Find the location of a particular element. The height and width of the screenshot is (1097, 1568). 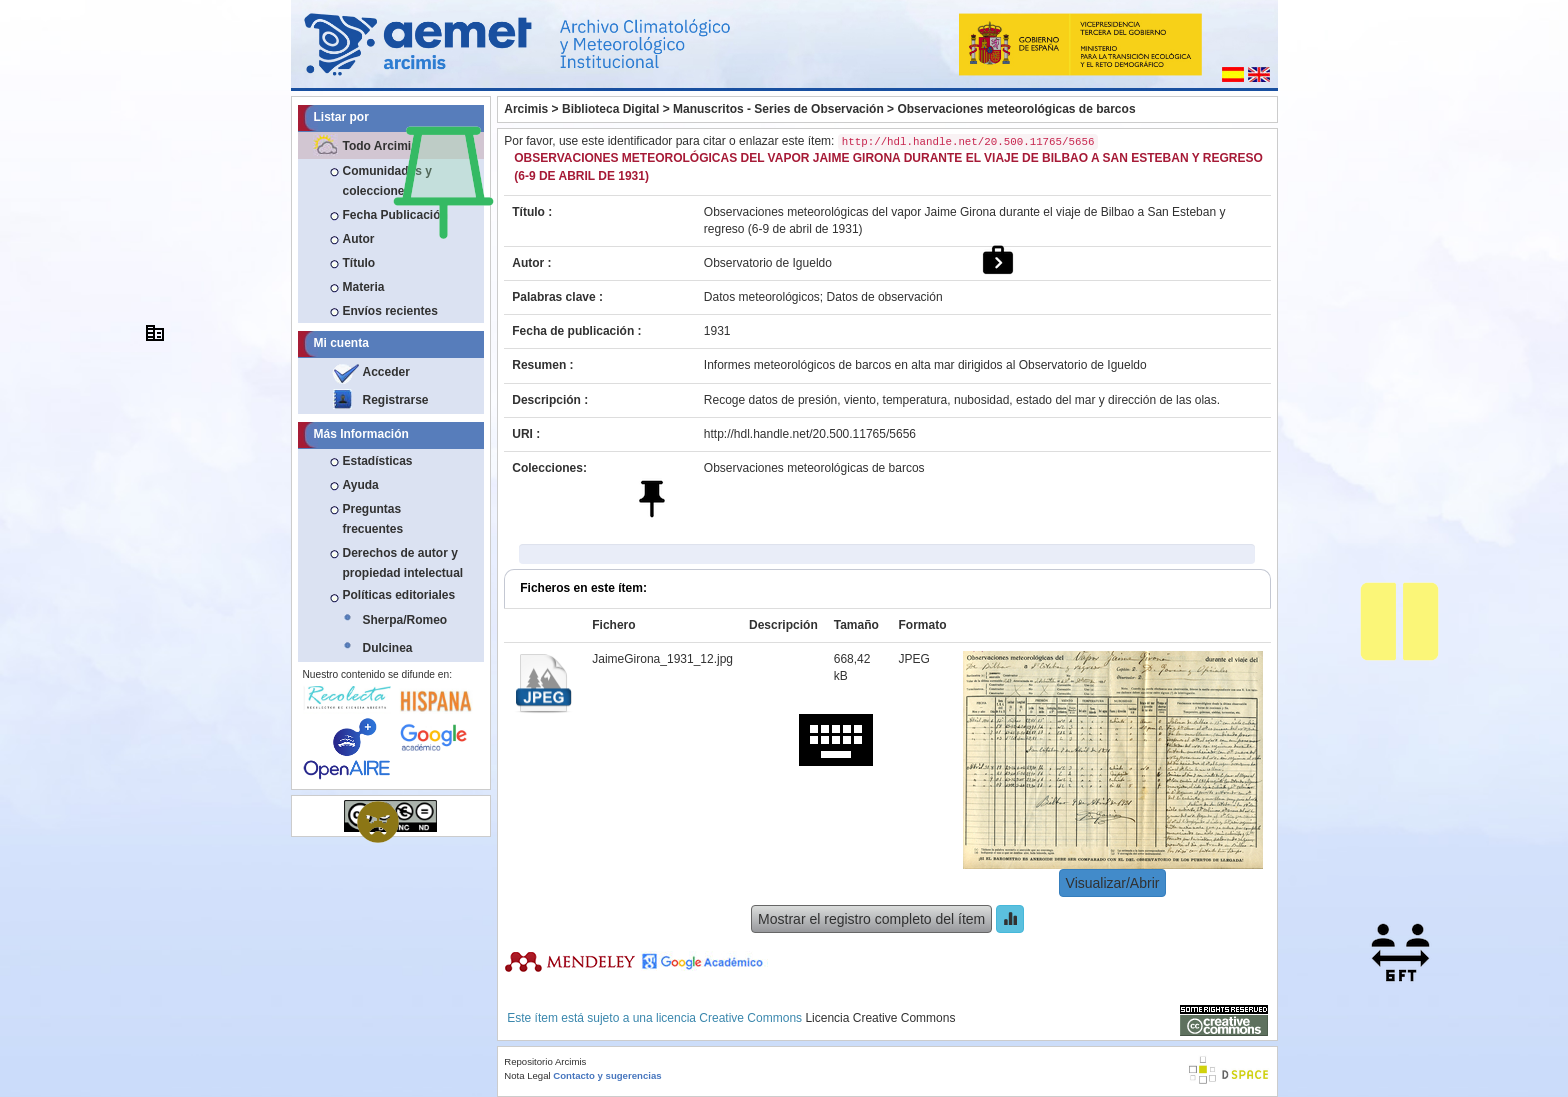

split view horizontally is located at coordinates (1399, 621).